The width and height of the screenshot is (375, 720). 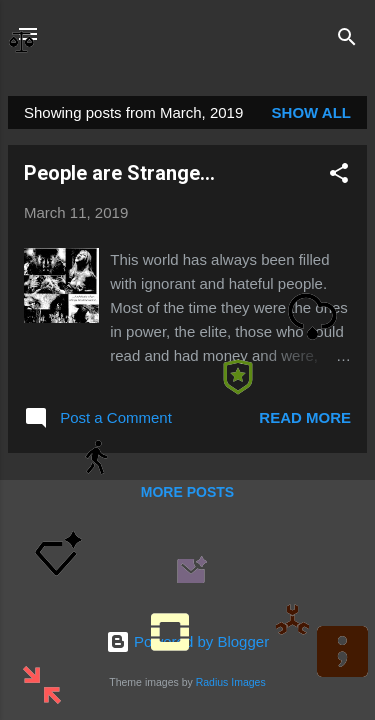 What do you see at coordinates (292, 619) in the screenshot?
I see `google cloud spanner database service logo` at bounding box center [292, 619].